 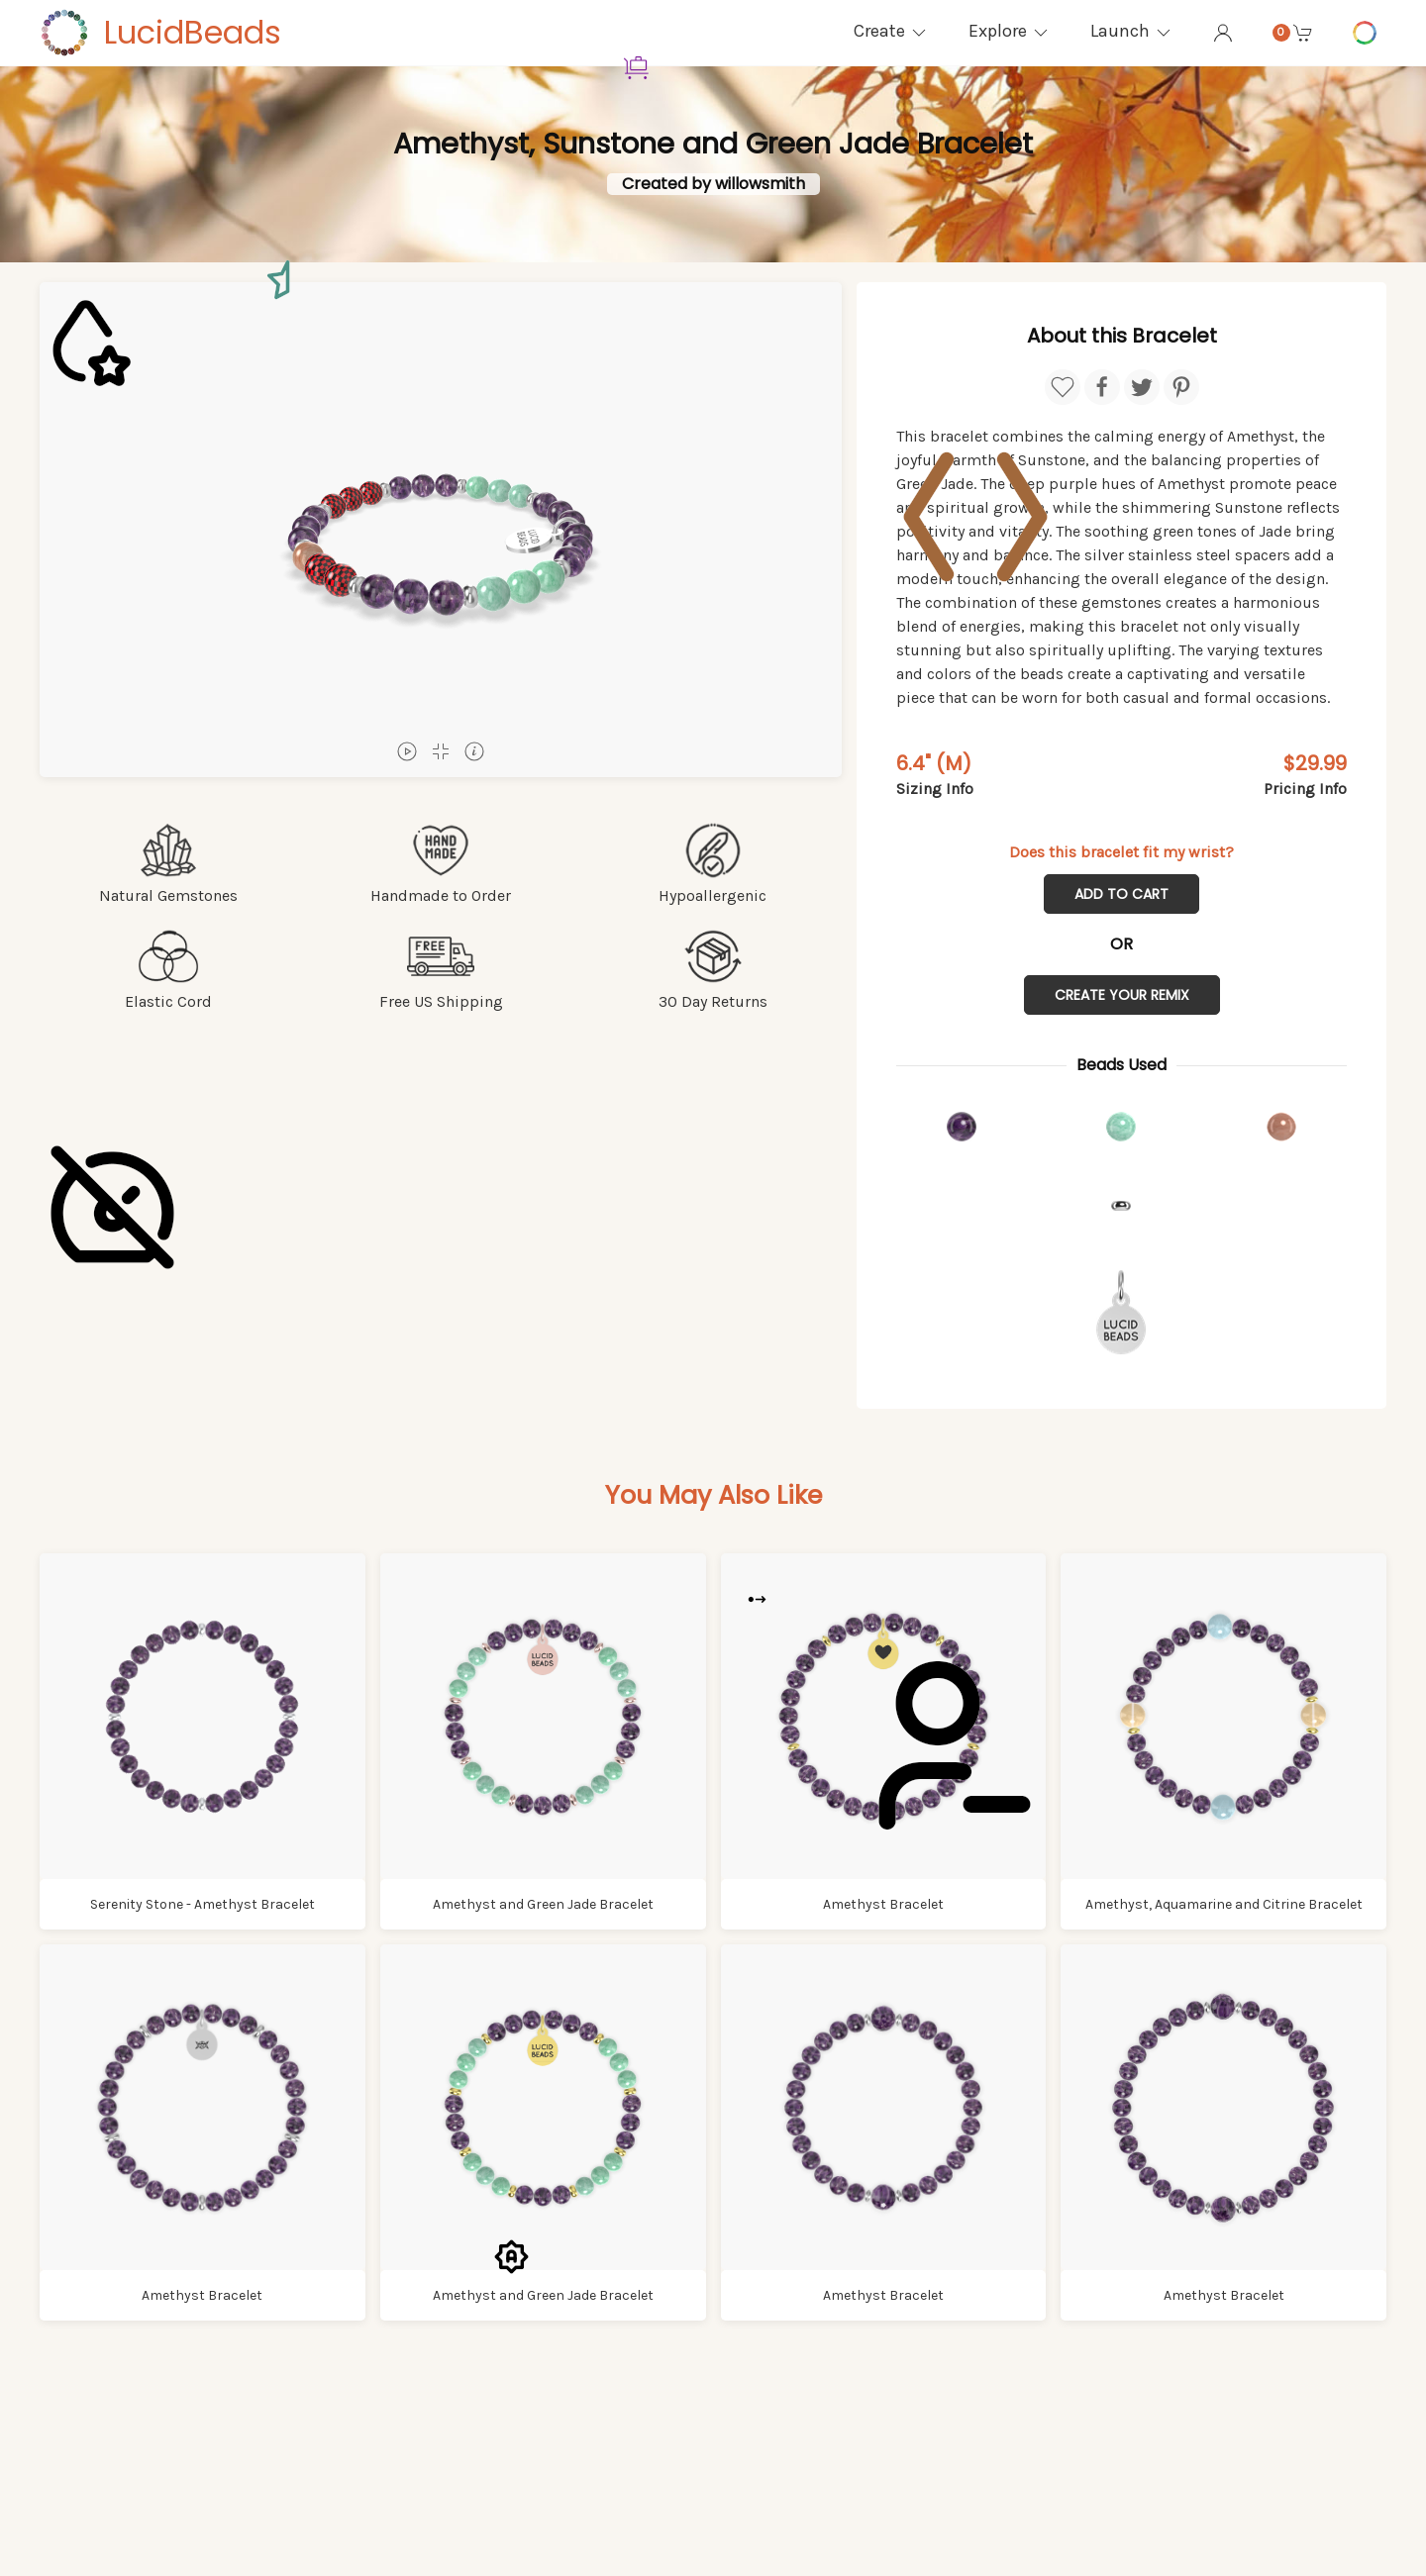 I want to click on enable automatic brightness adjustment, so click(x=511, y=2256).